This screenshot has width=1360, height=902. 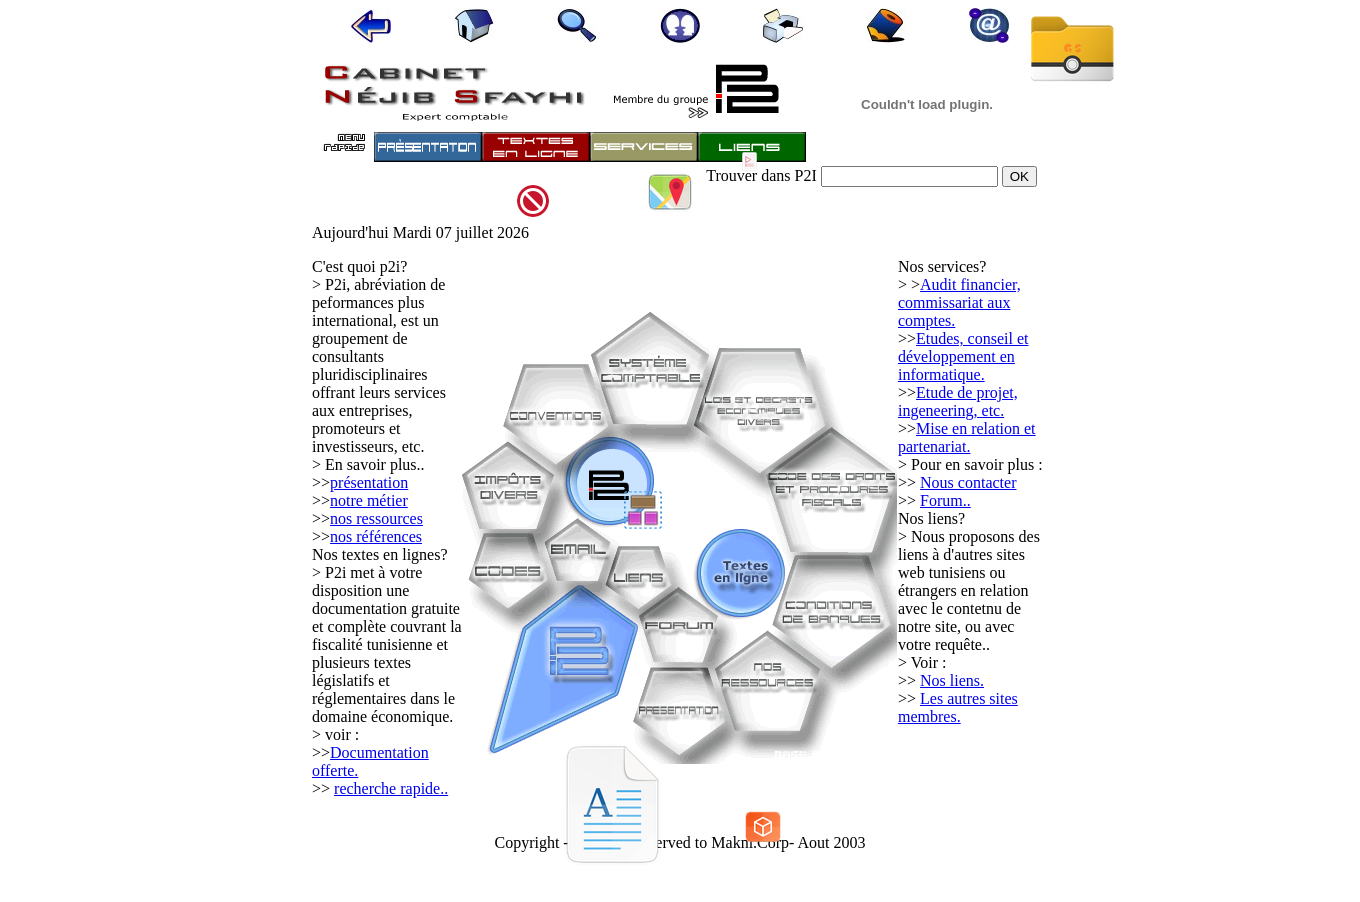 What do you see at coordinates (1072, 51) in the screenshot?
I see `open folder containing pokémon game files` at bounding box center [1072, 51].